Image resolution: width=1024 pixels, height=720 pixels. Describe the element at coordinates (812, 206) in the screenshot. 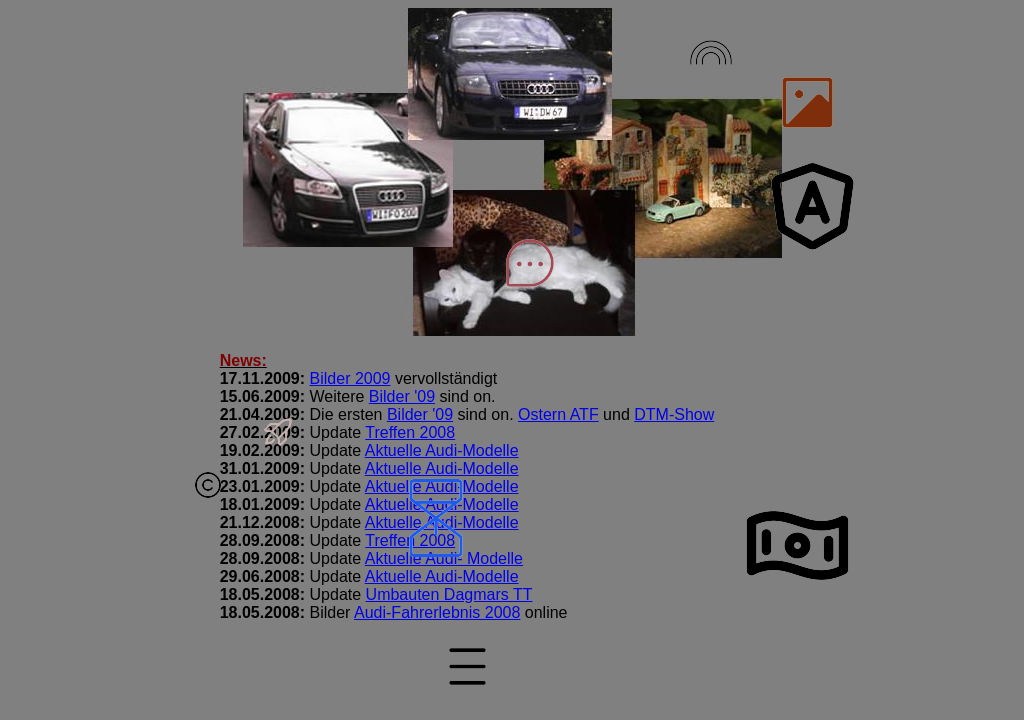

I see `angular framework logo` at that location.